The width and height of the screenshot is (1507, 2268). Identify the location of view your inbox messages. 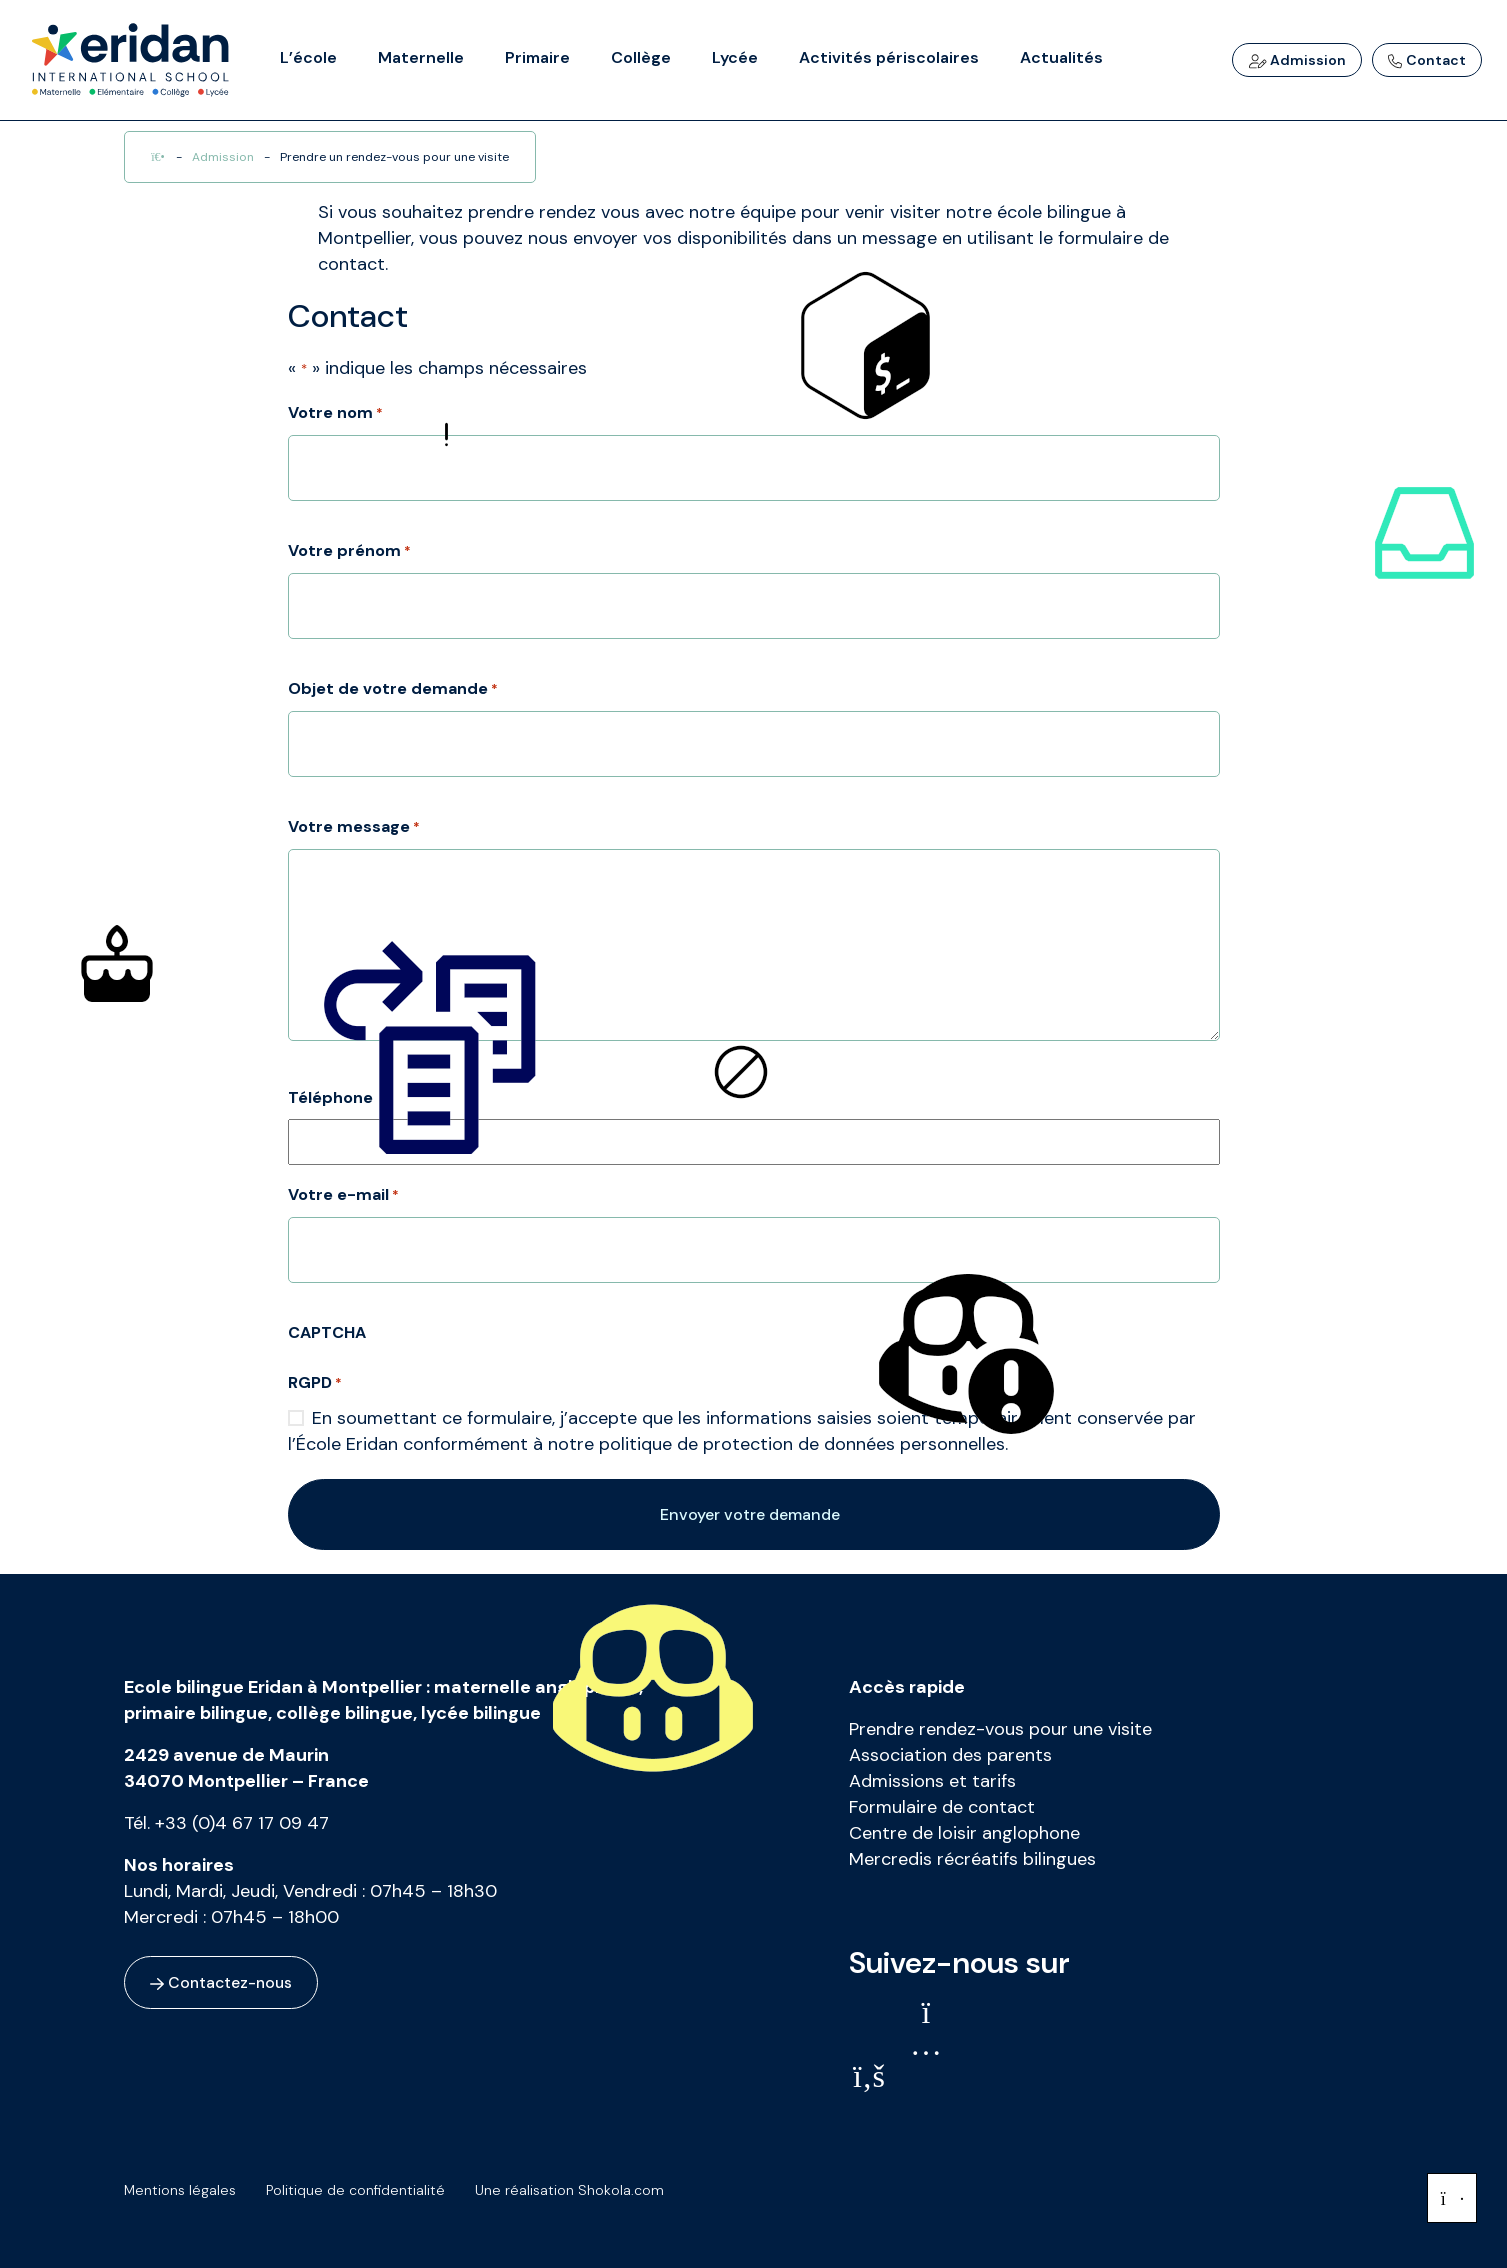
(1424, 536).